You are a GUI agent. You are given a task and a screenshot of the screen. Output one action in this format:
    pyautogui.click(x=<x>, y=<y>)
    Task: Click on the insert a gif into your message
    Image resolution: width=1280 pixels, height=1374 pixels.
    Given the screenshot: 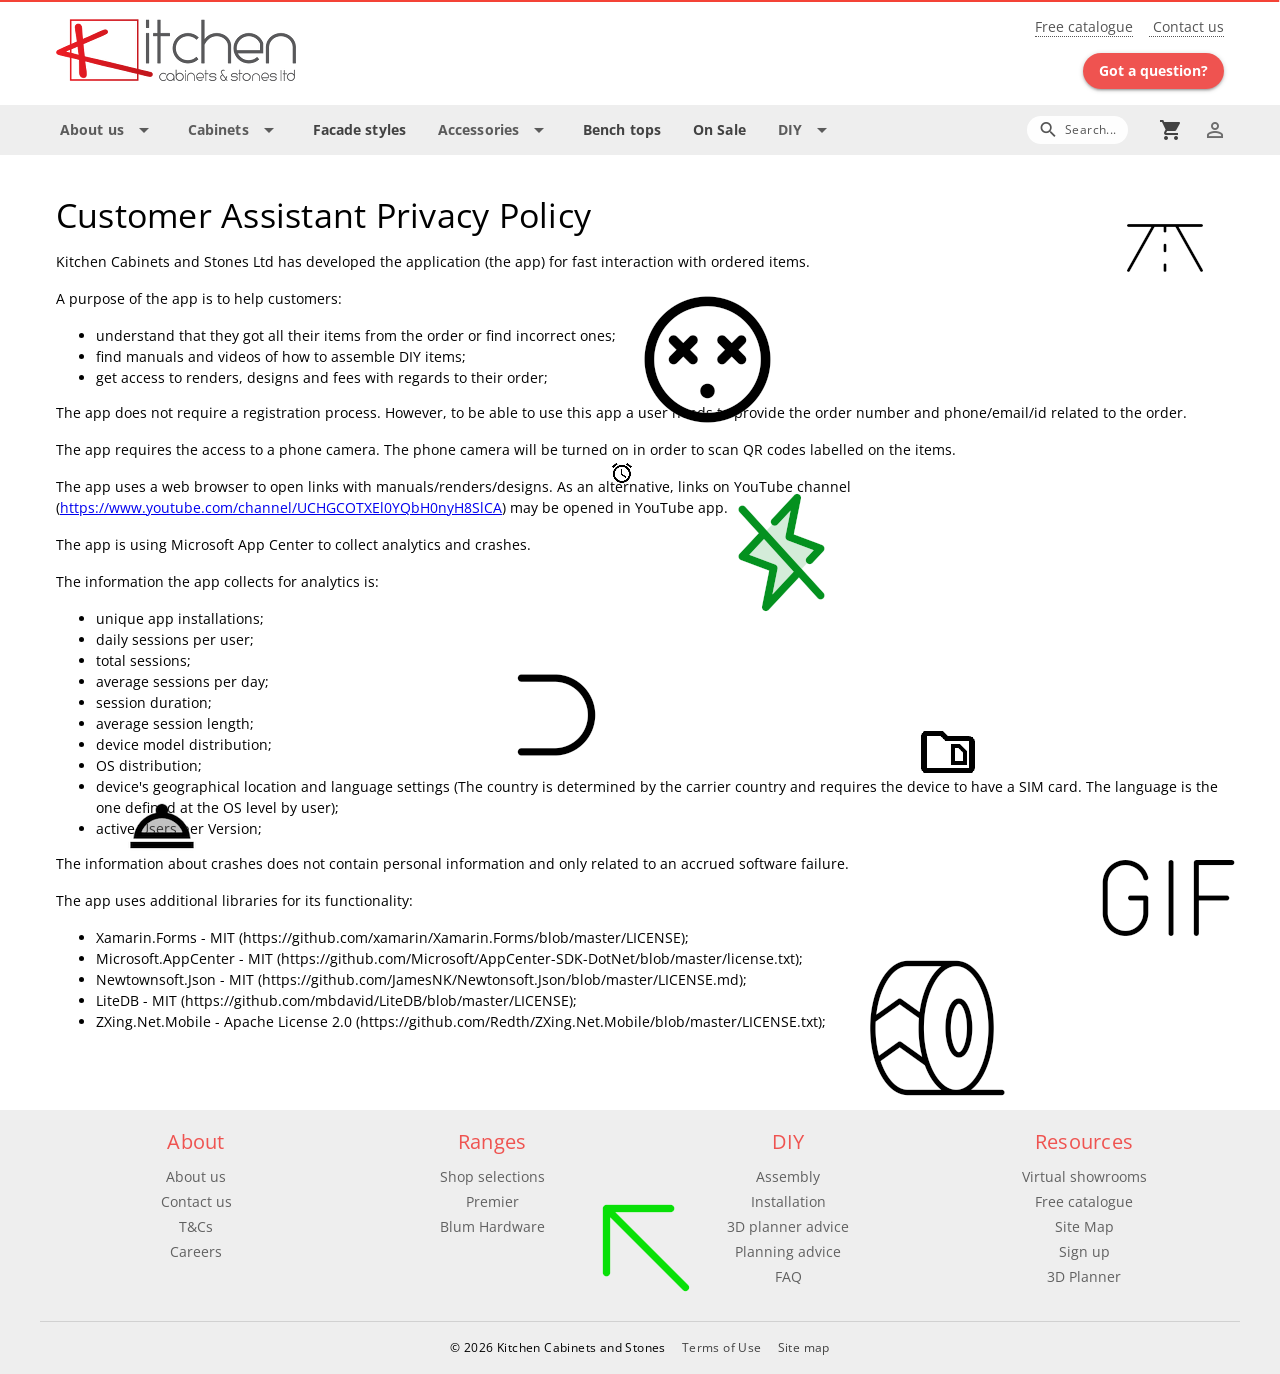 What is the action you would take?
    pyautogui.click(x=1166, y=898)
    